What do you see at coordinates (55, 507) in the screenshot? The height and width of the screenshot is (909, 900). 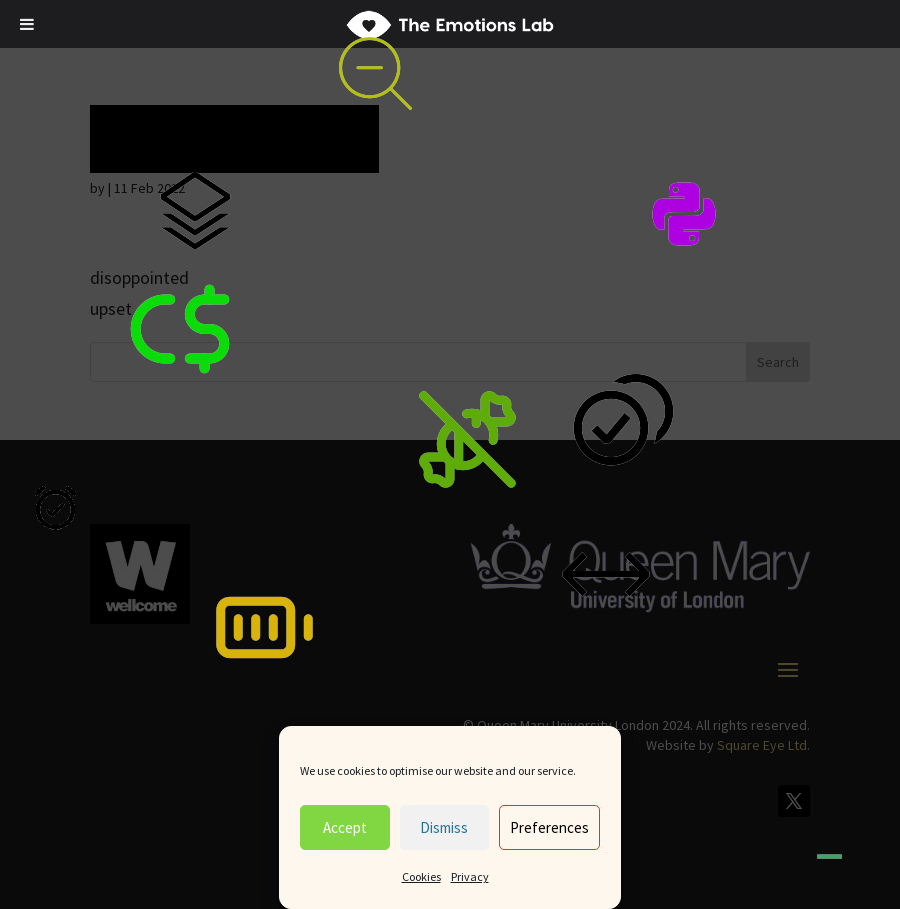 I see `alarm is set and active` at bounding box center [55, 507].